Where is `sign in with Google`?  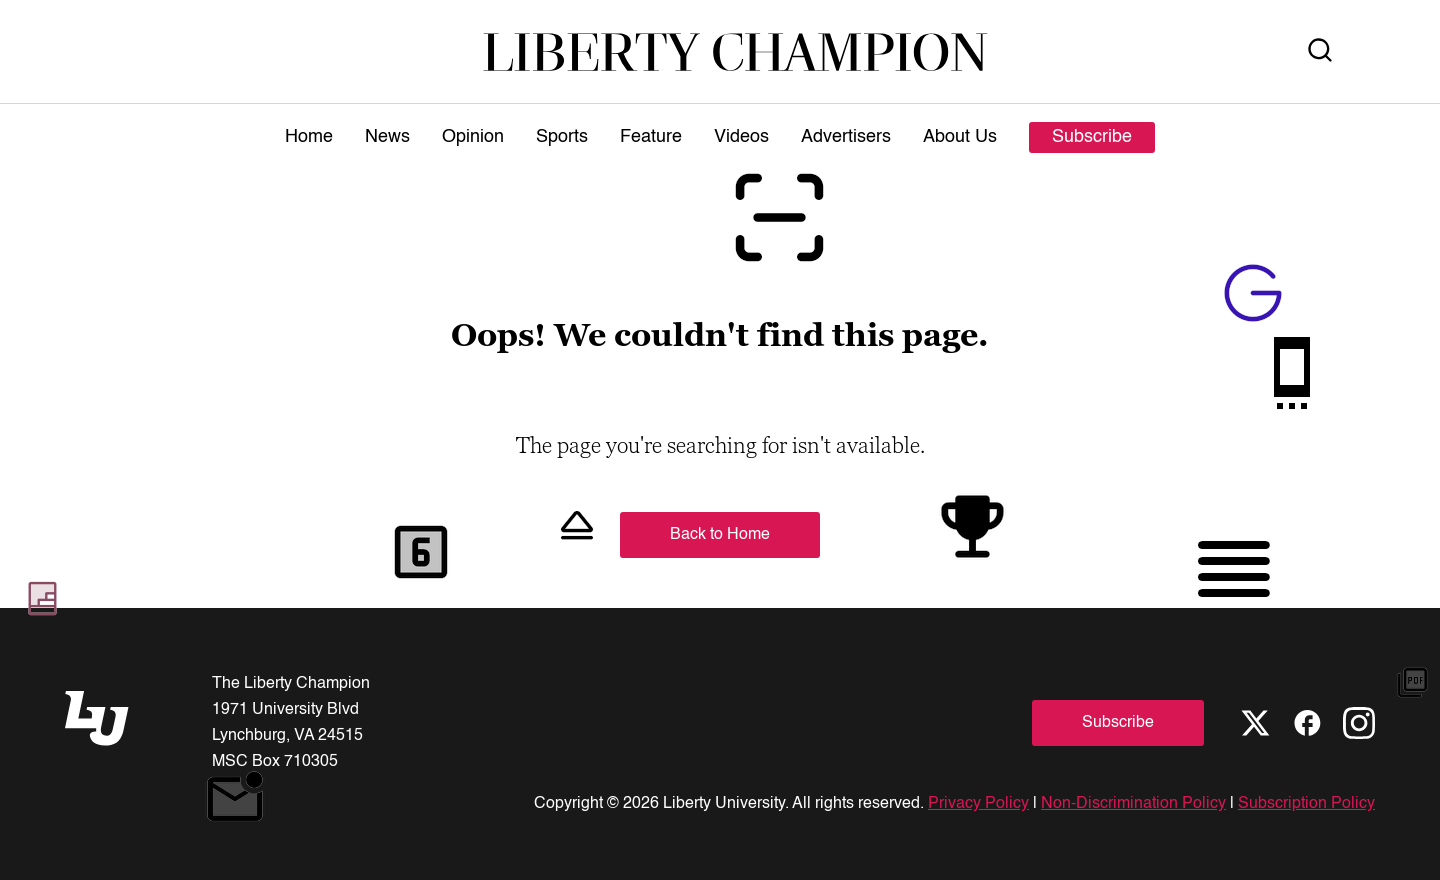 sign in with Google is located at coordinates (1253, 293).